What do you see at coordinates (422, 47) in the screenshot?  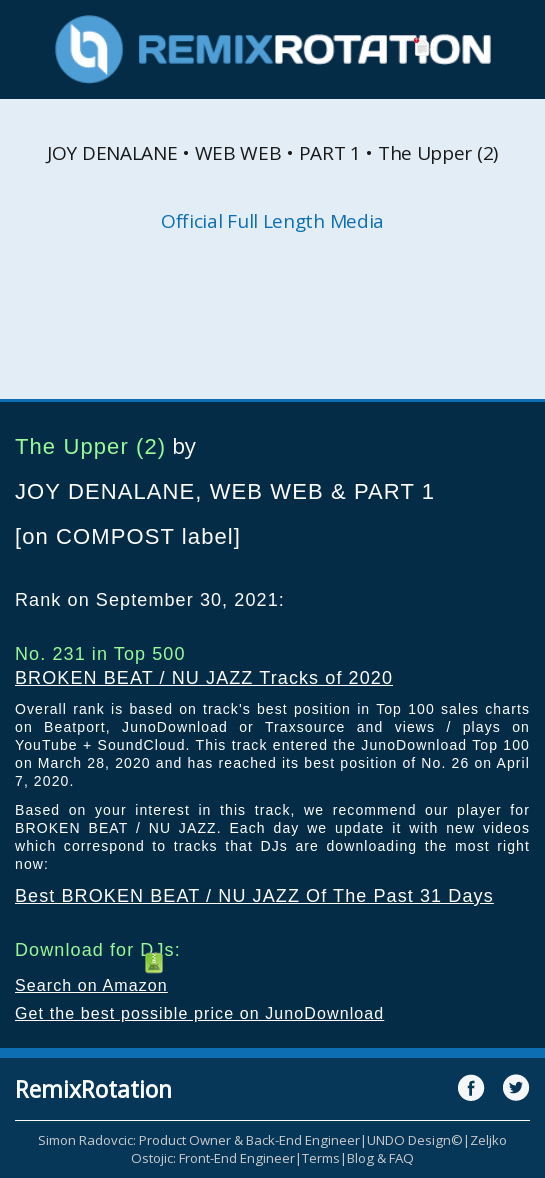 I see `send file via bluetooth` at bounding box center [422, 47].